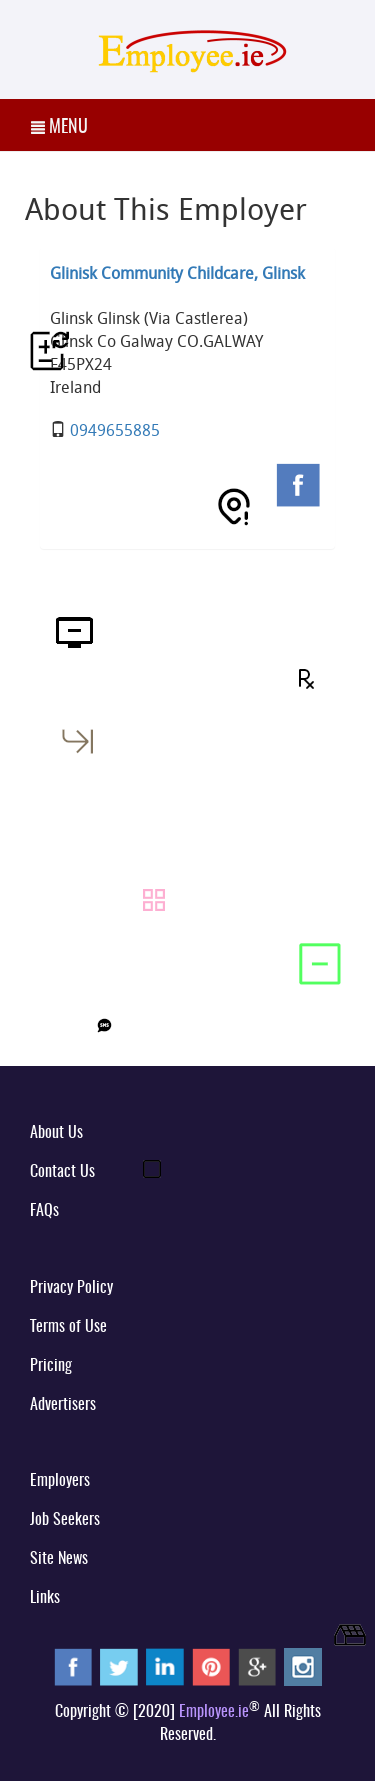 The image size is (375, 1781). I want to click on view prescription details, so click(306, 679).